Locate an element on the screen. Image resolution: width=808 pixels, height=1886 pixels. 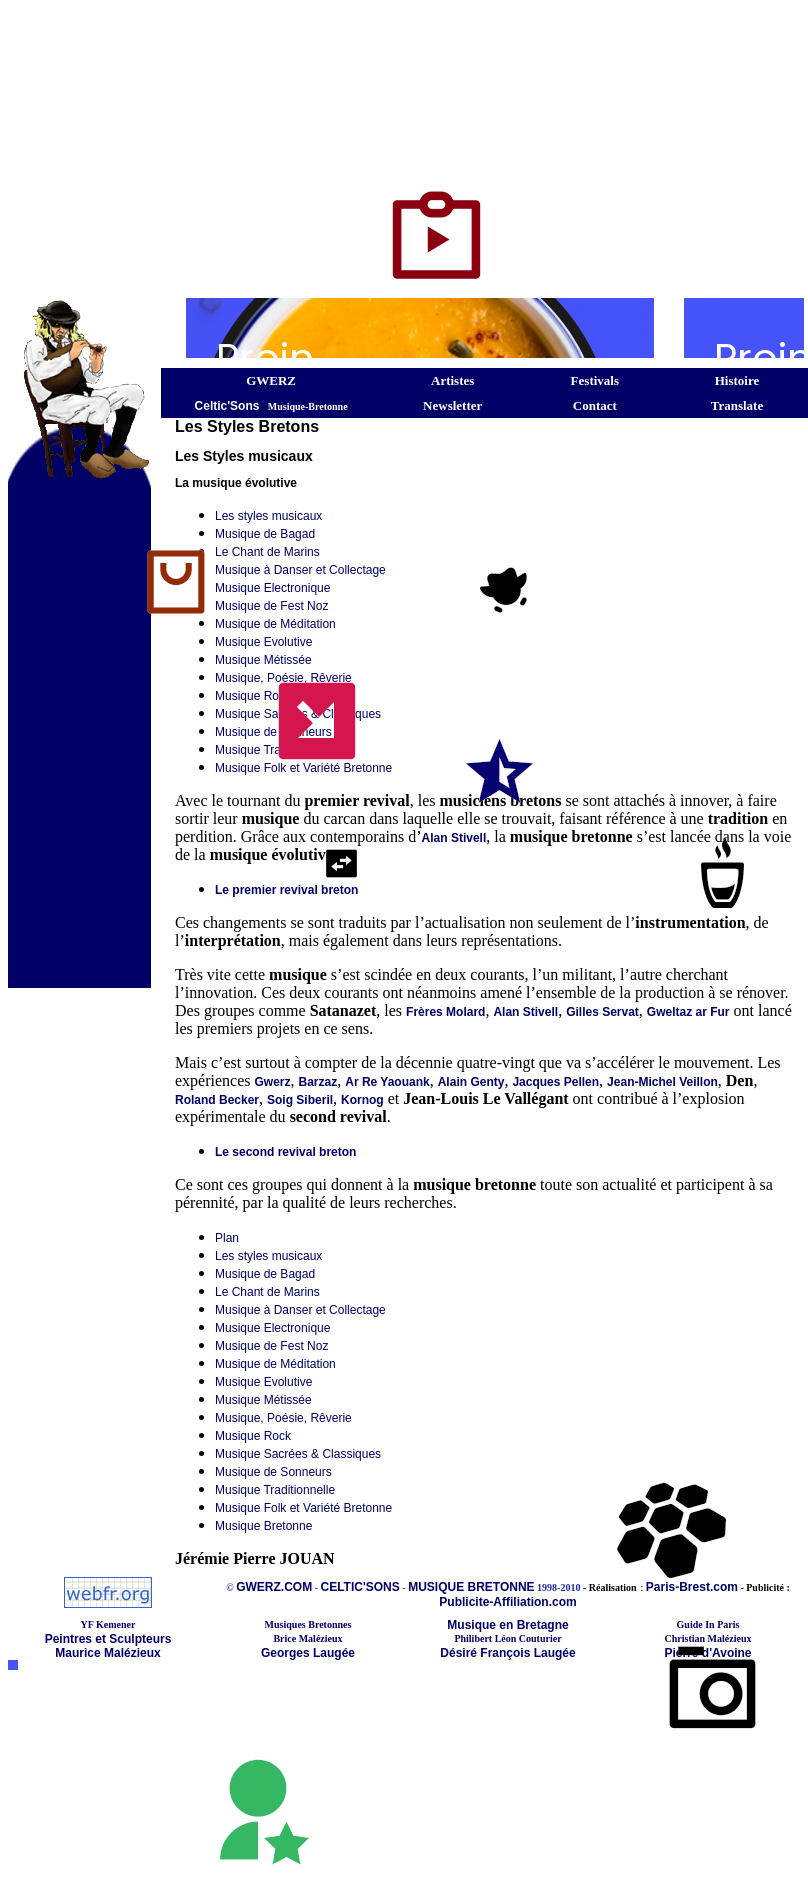
view favorite or starred user is located at coordinates (258, 1812).